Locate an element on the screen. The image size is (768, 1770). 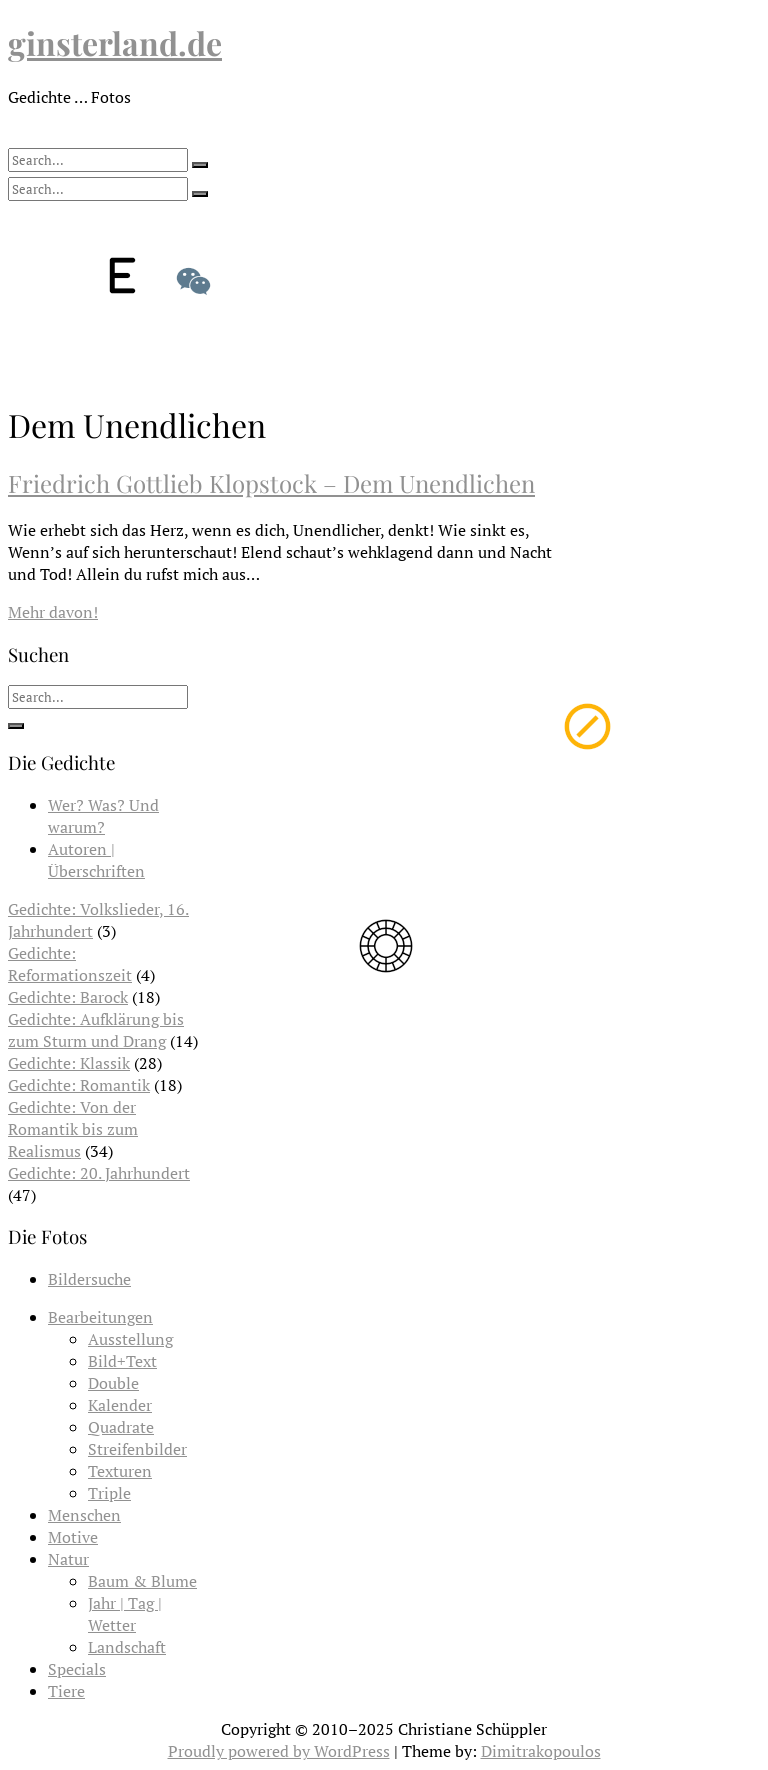
open WeChat messaging app is located at coordinates (193, 281).